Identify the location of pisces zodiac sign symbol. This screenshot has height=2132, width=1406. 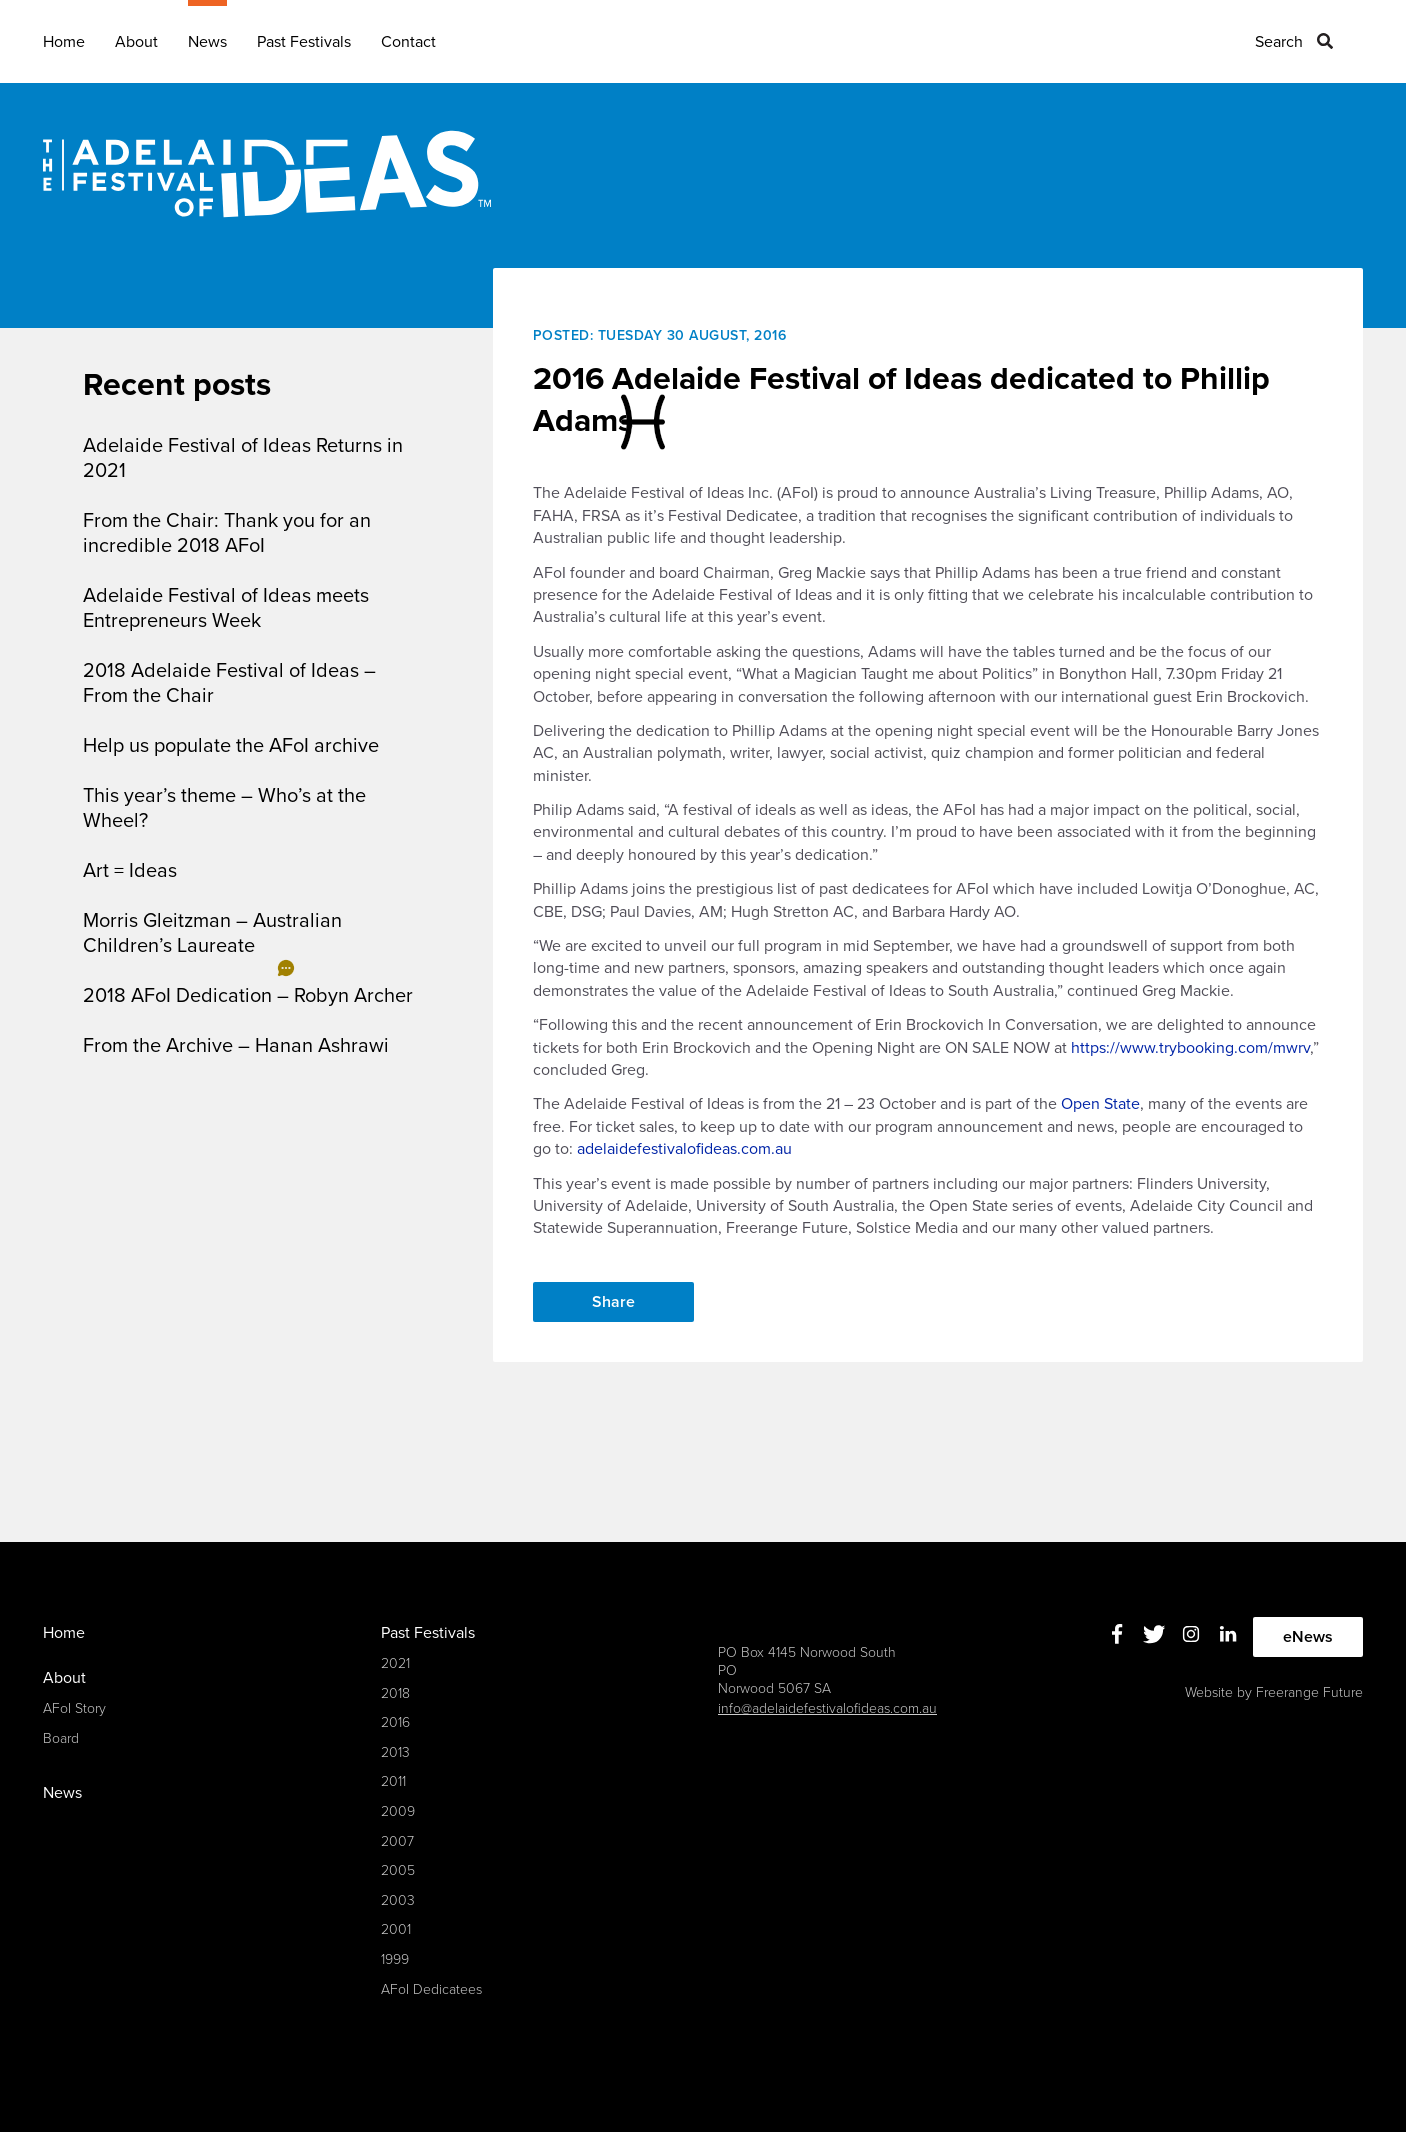
(643, 422).